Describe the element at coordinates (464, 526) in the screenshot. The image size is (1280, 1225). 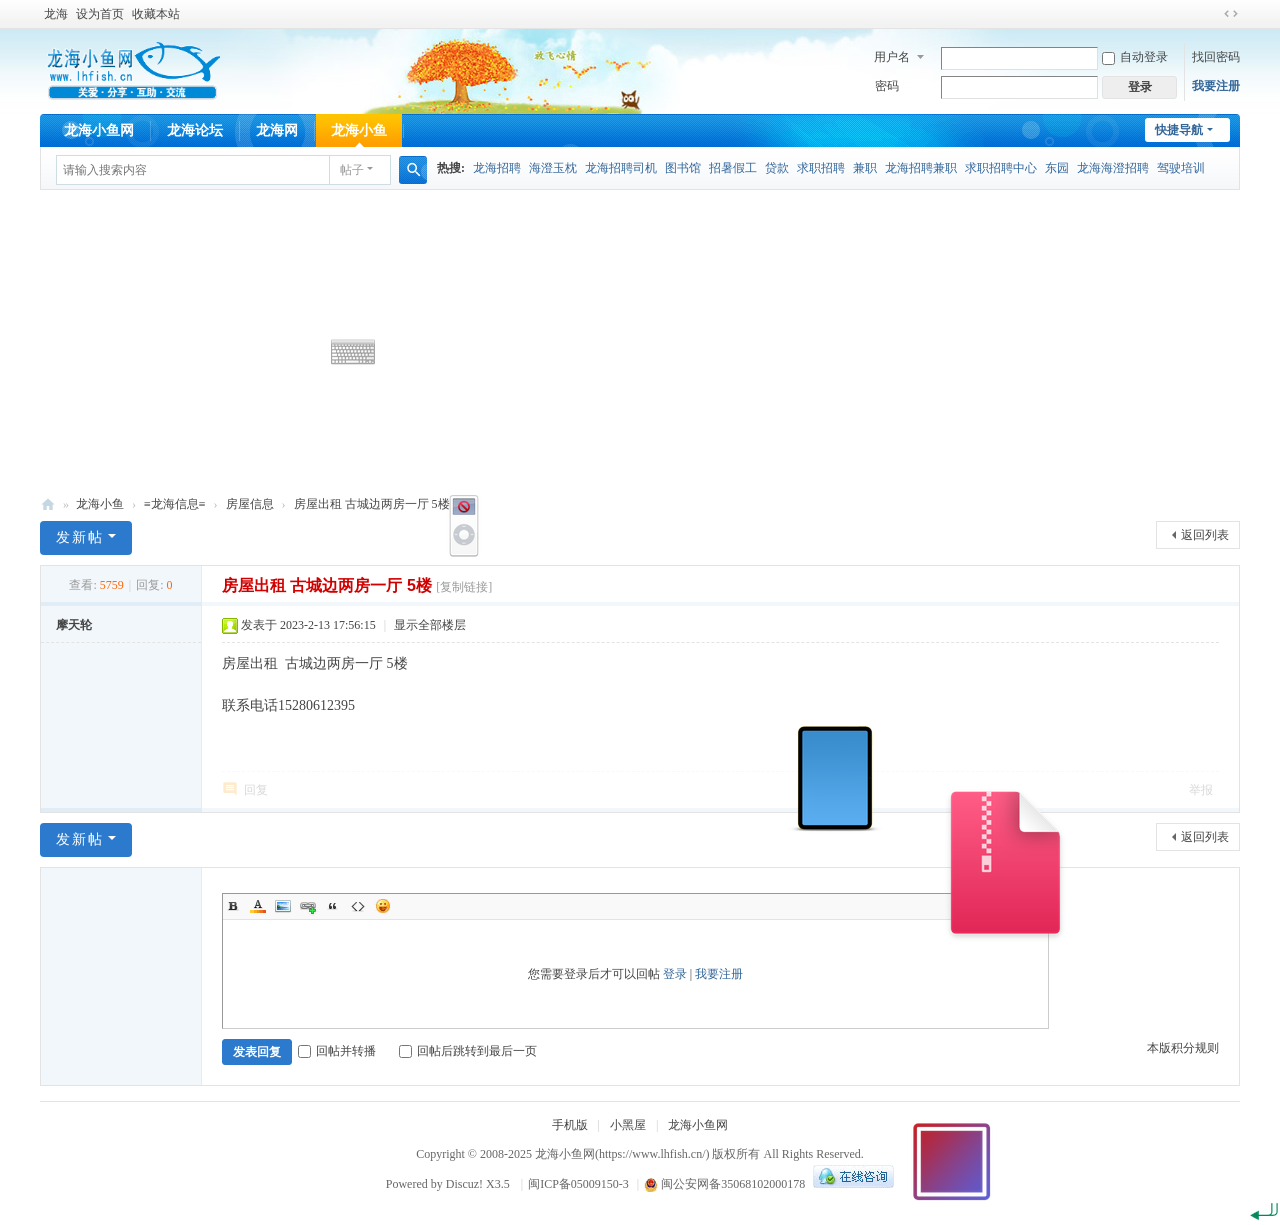
I see `iPod nano device (white) with sync or connection error` at that location.